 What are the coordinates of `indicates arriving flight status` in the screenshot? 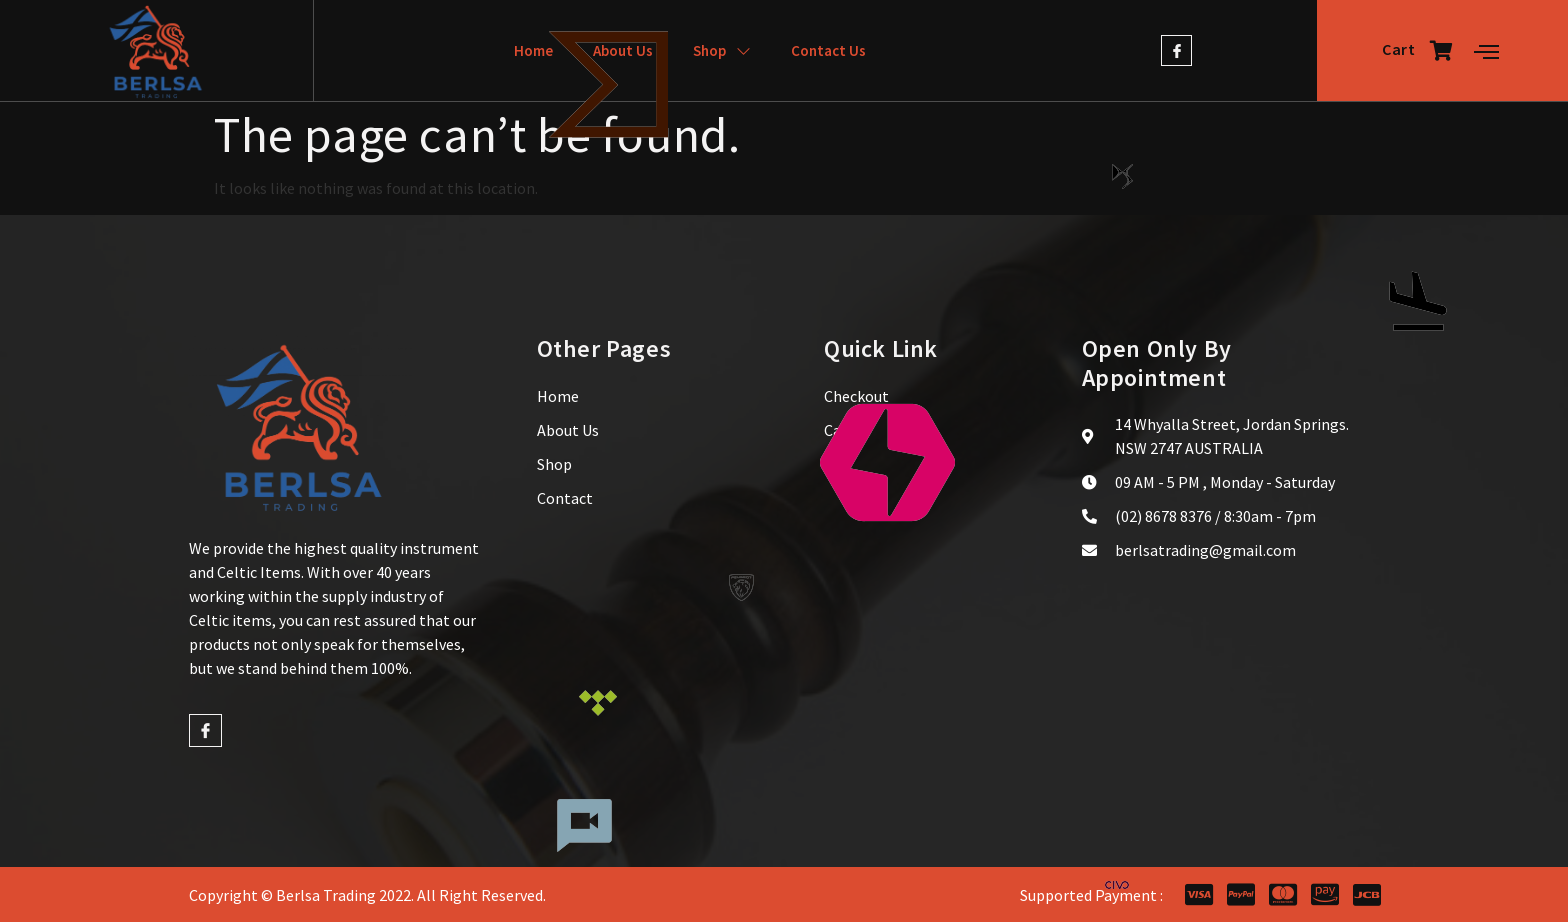 It's located at (1418, 302).